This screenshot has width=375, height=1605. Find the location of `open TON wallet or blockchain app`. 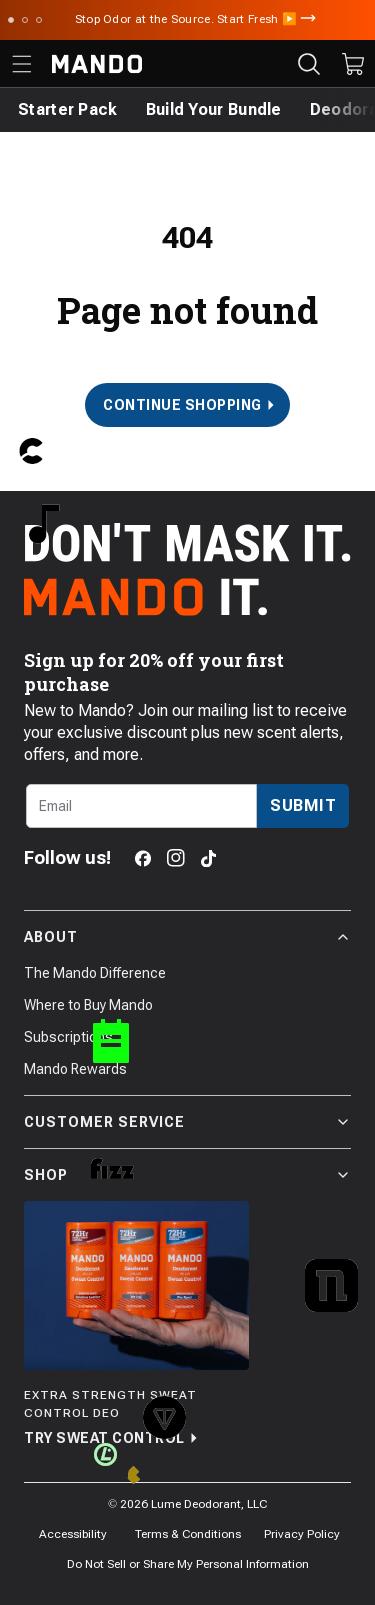

open TON wallet or blockchain app is located at coordinates (164, 1417).